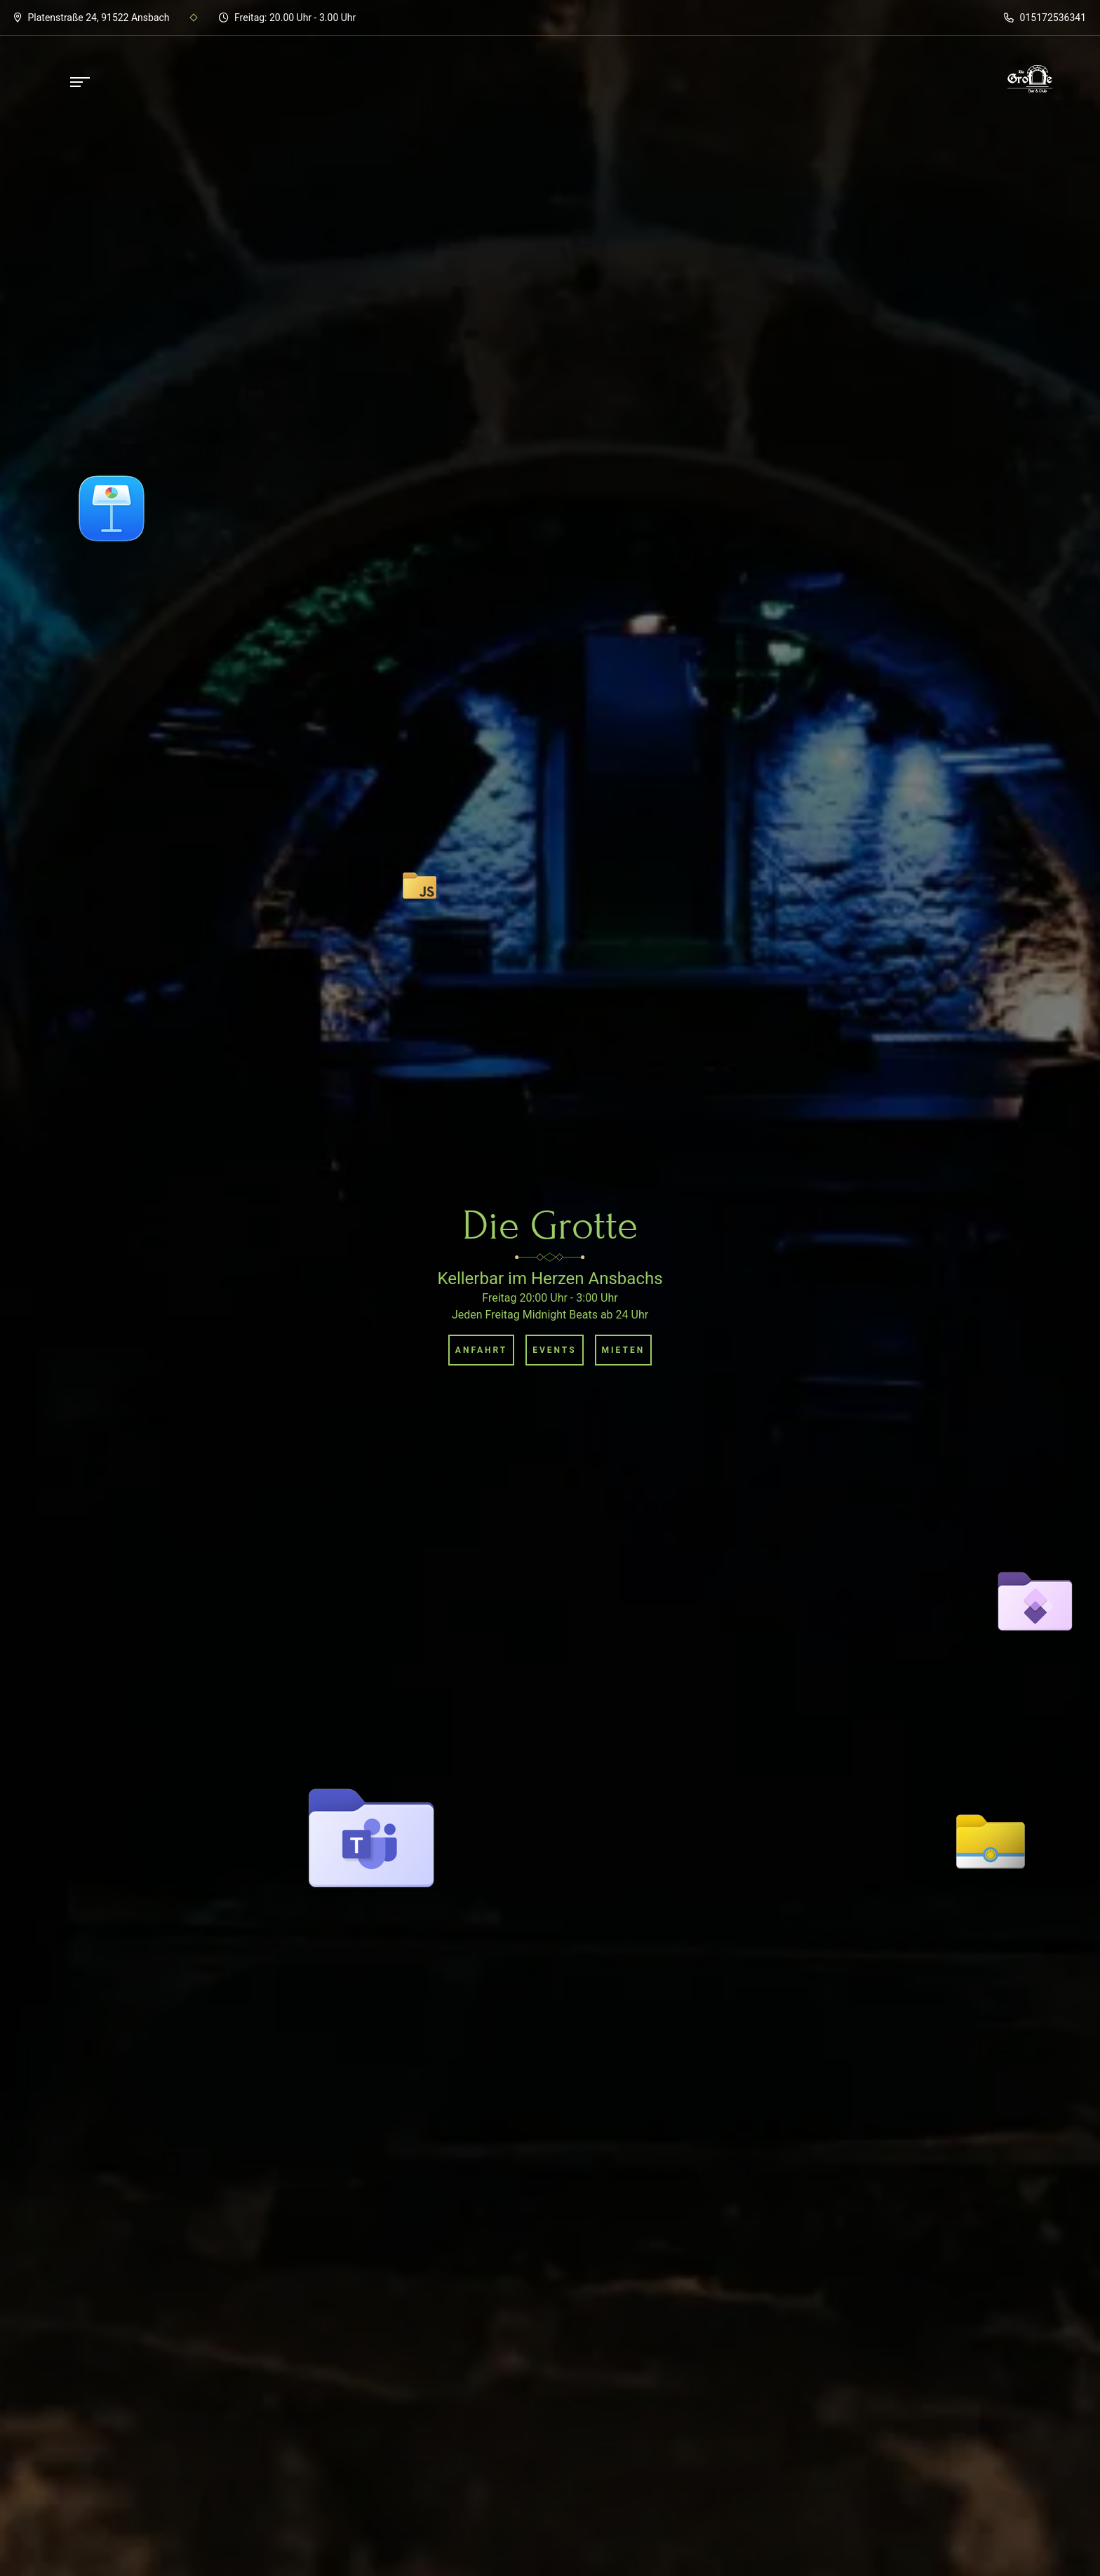  Describe the element at coordinates (112, 508) in the screenshot. I see `open keynote to create or edit presentations` at that location.